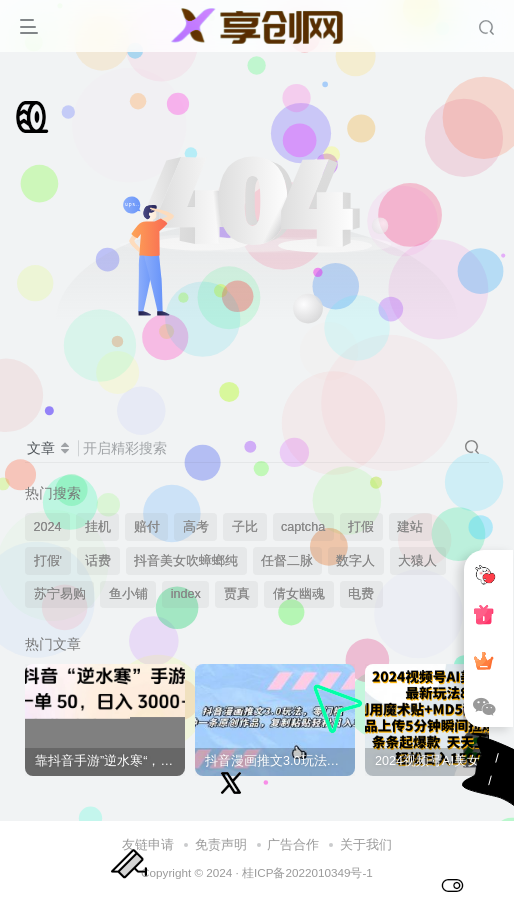 Image resolution: width=514 pixels, height=897 pixels. Describe the element at coordinates (452, 885) in the screenshot. I see `toggle switch in the on position` at that location.